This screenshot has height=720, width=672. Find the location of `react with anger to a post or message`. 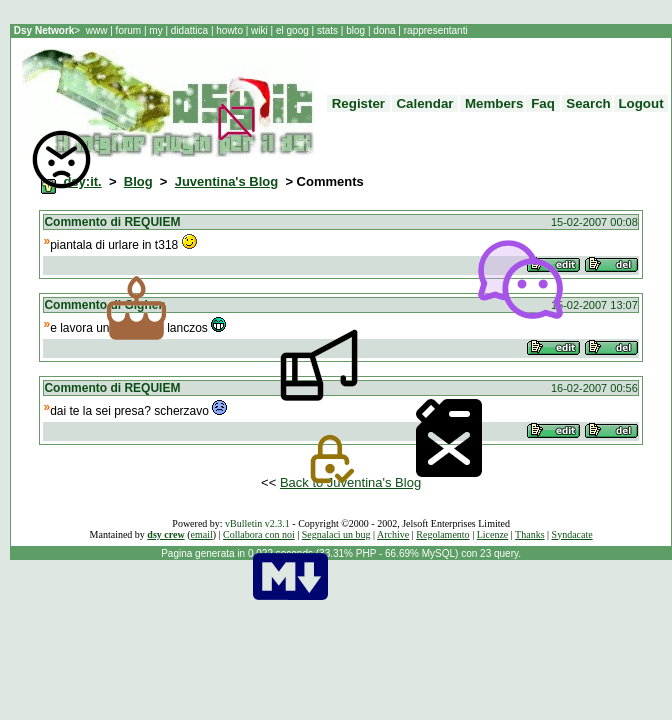

react with anger to a post or message is located at coordinates (61, 159).